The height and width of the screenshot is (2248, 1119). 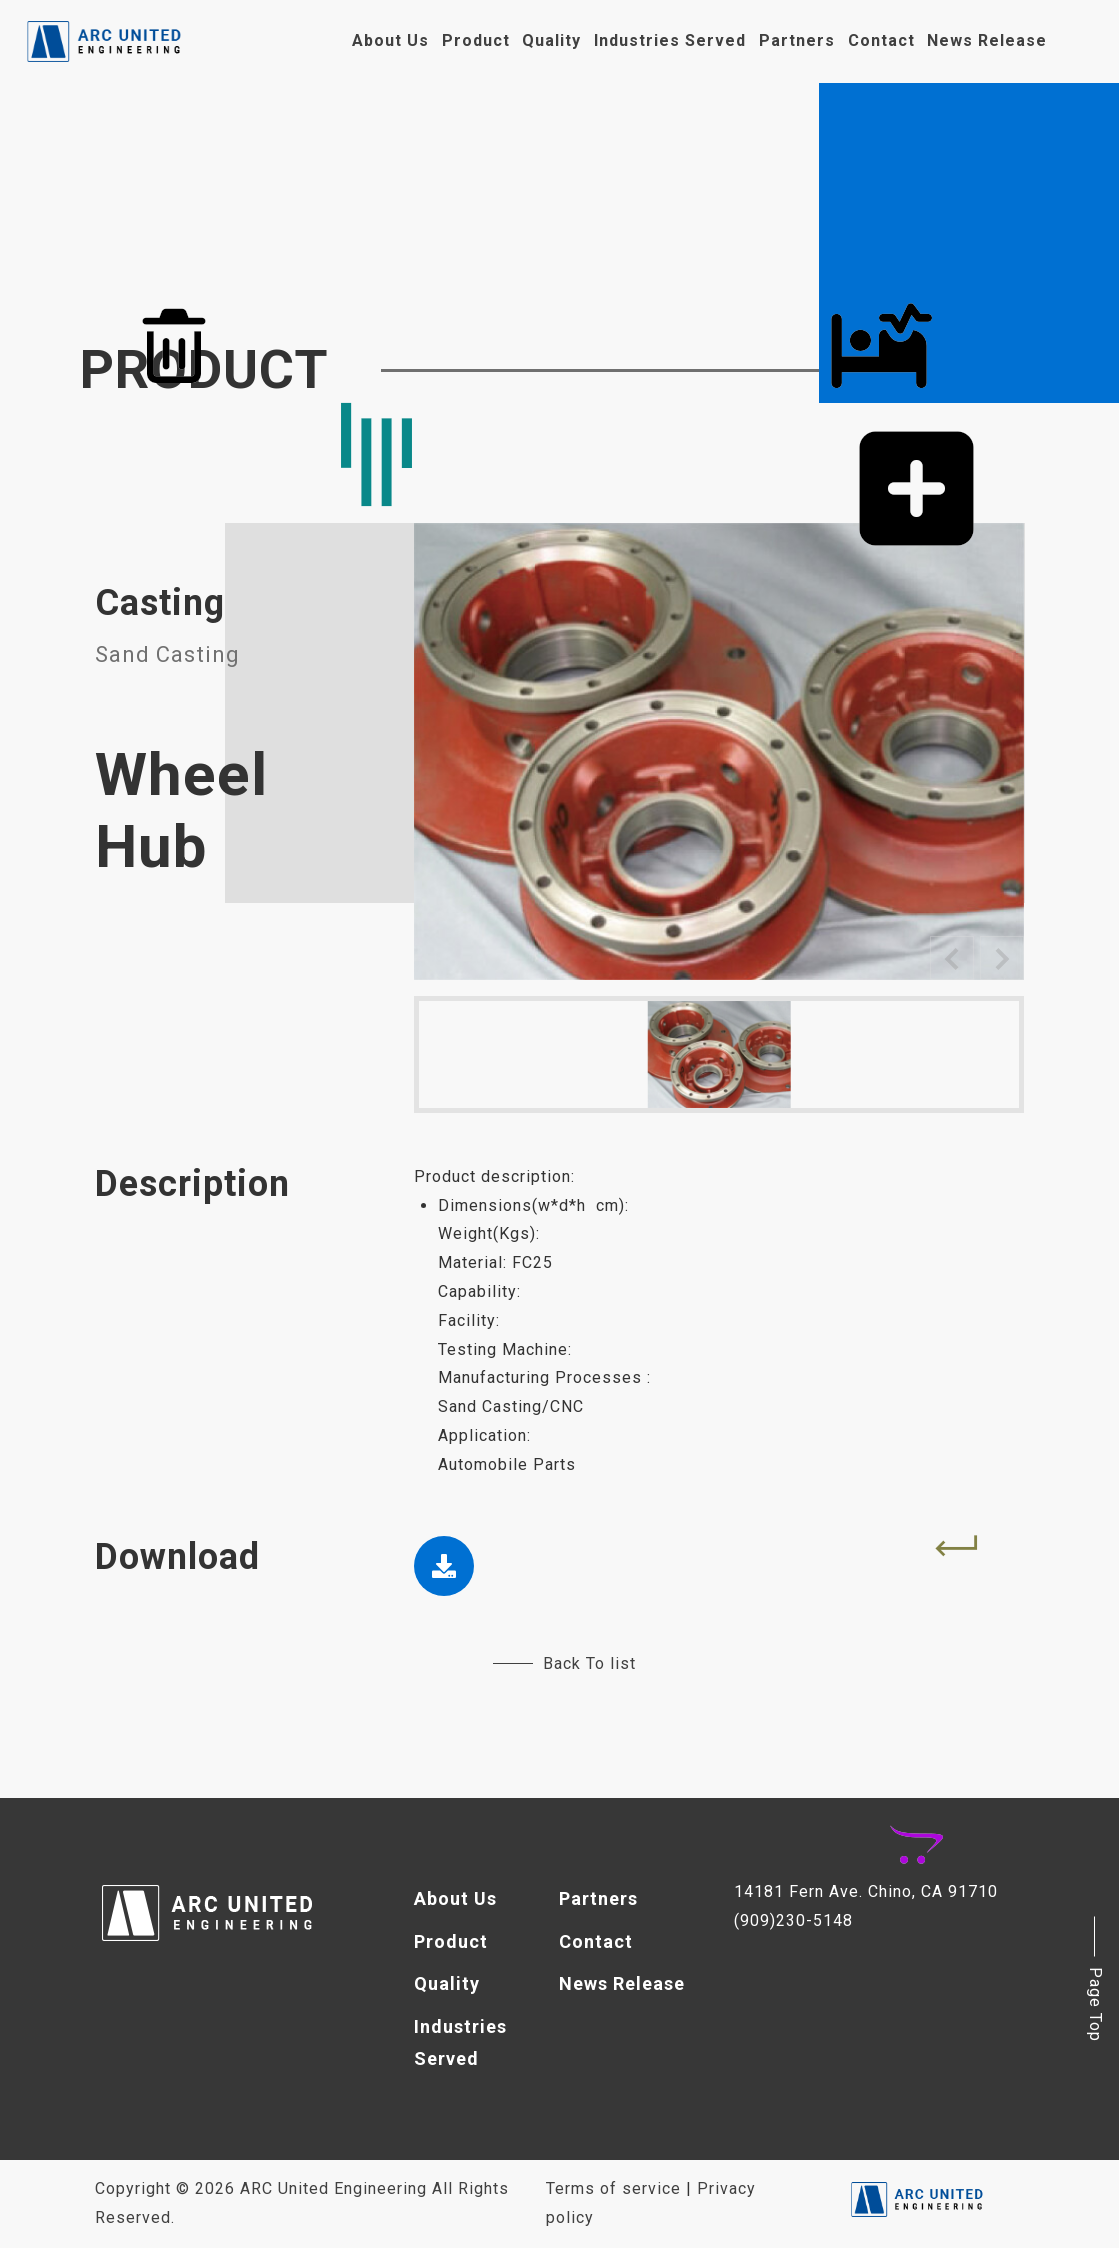 I want to click on delete selected item, so click(x=174, y=347).